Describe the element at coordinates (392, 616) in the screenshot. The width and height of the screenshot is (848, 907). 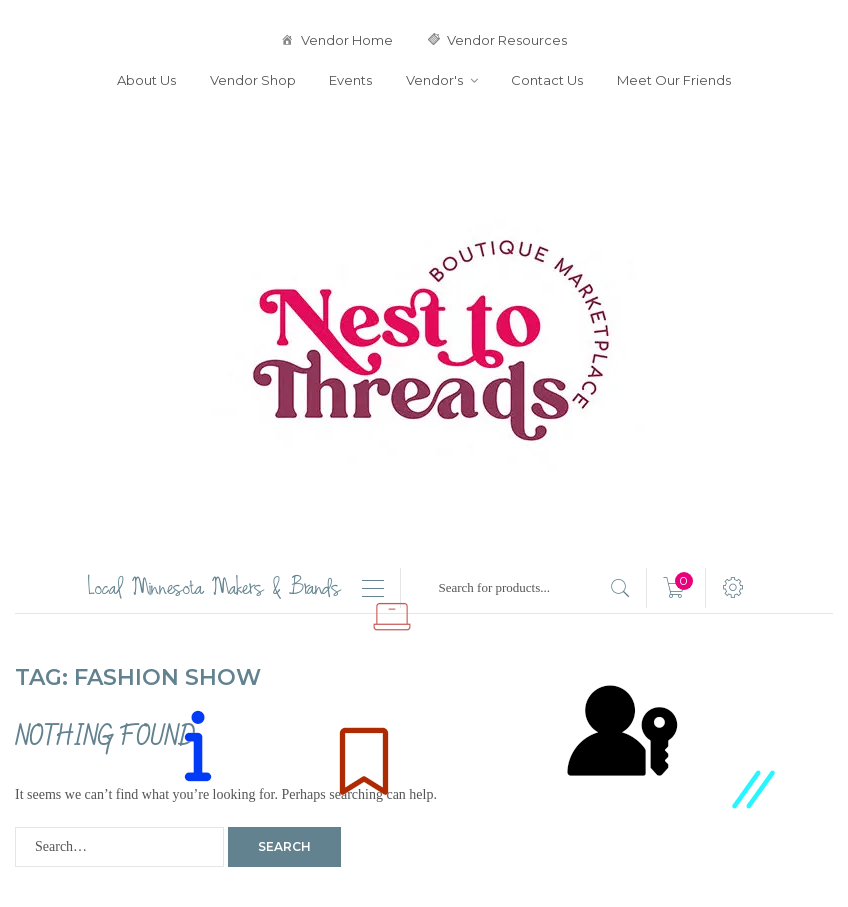
I see `switch to desktop view` at that location.